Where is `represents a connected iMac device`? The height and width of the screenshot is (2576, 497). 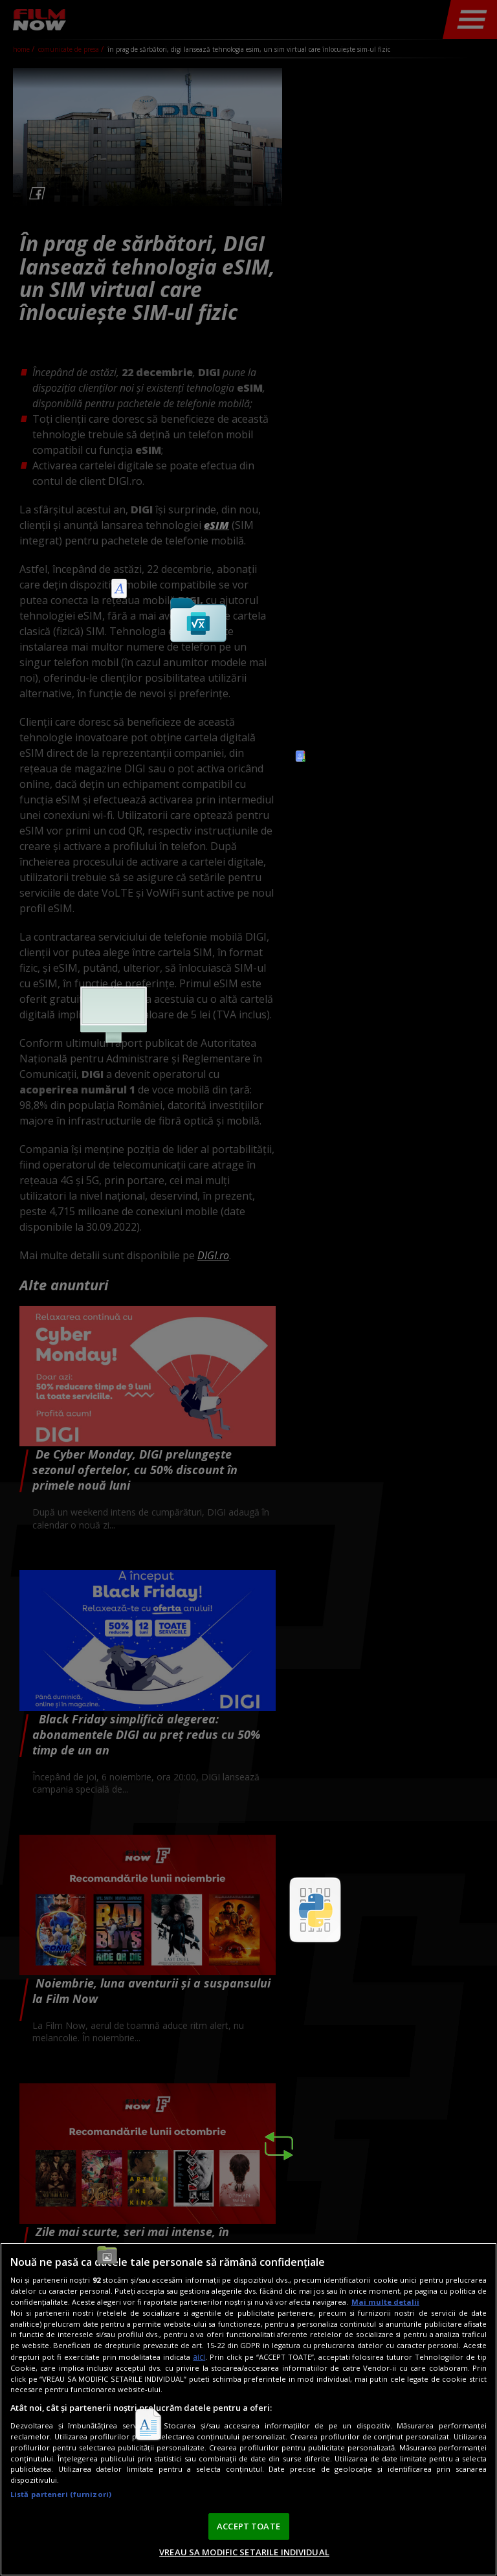
represents a connected iMac device is located at coordinates (113, 1013).